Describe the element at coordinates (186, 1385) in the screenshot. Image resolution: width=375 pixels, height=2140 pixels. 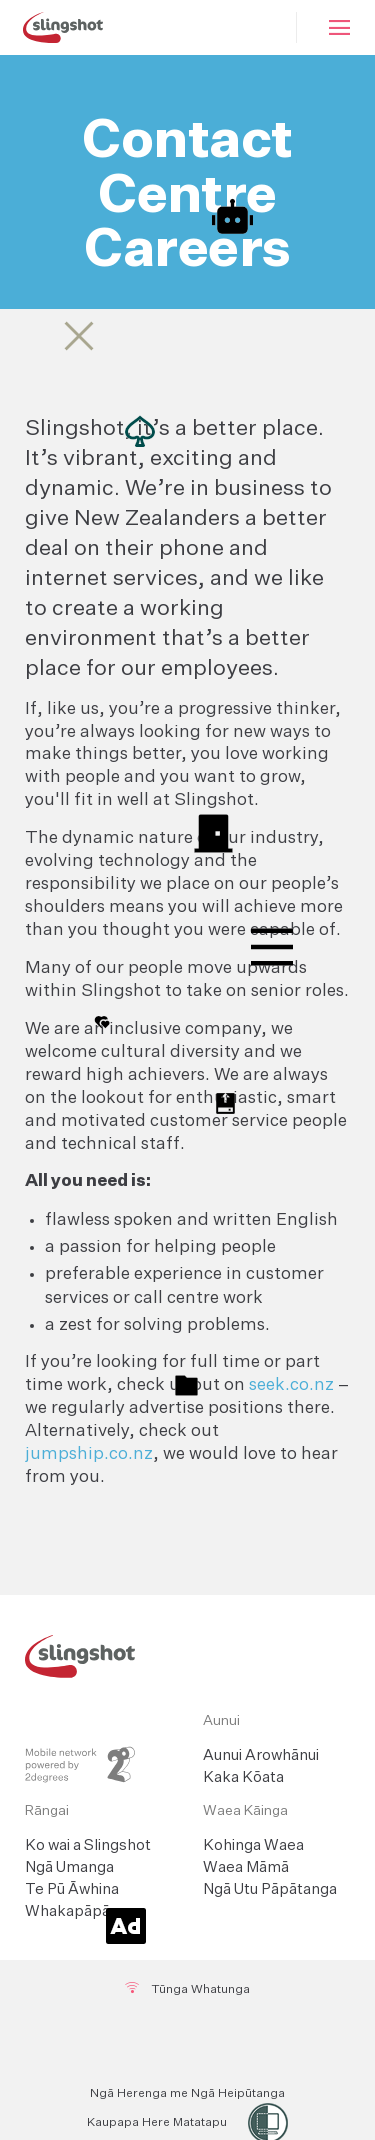
I see `open file folder` at that location.